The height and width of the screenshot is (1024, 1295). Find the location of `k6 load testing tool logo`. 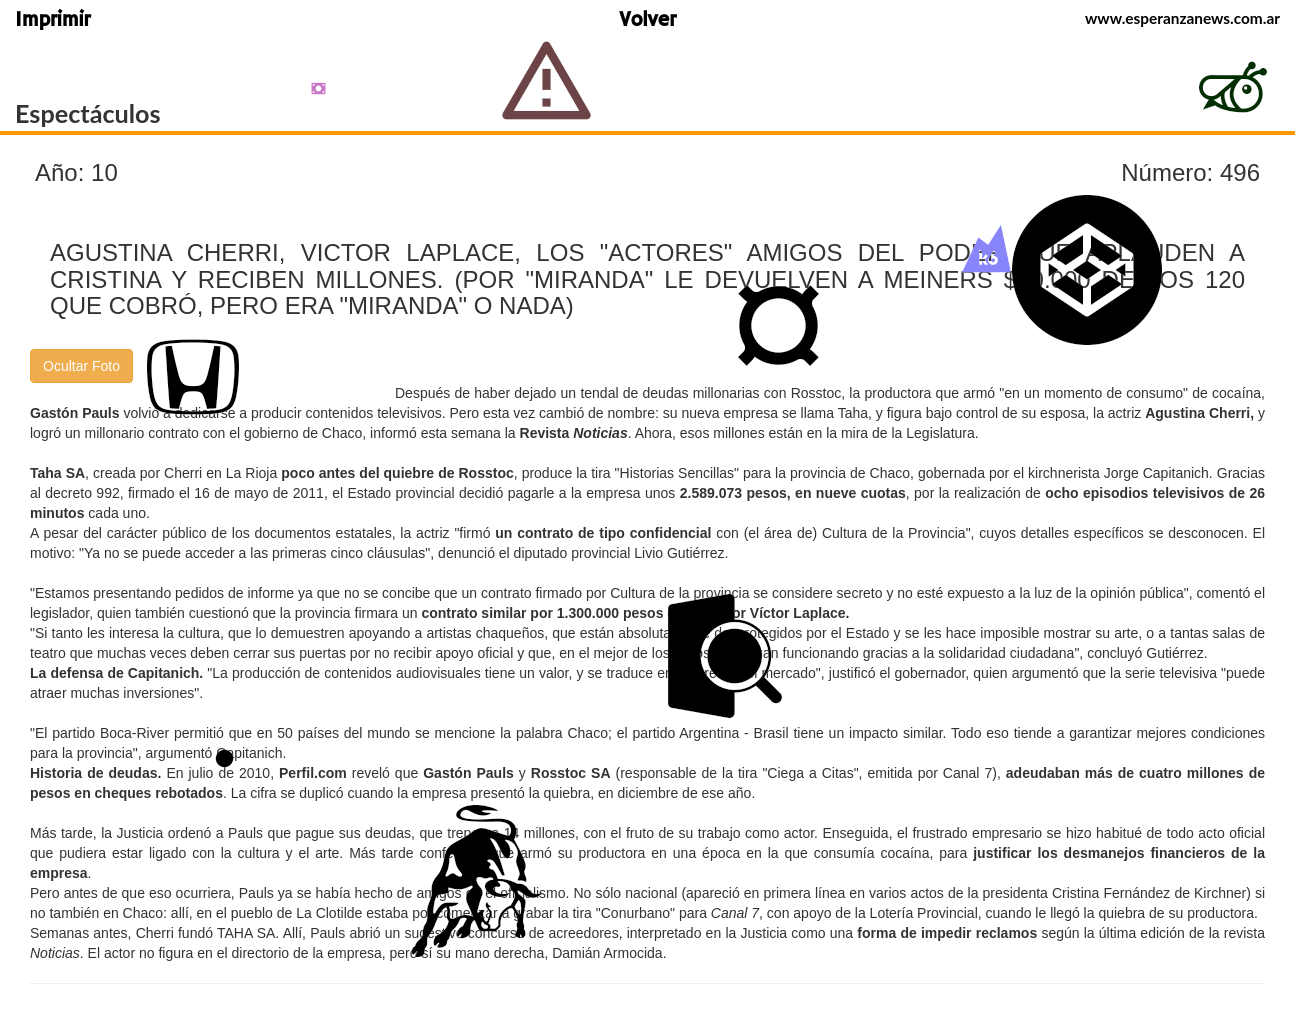

k6 load testing tool logo is located at coordinates (986, 248).